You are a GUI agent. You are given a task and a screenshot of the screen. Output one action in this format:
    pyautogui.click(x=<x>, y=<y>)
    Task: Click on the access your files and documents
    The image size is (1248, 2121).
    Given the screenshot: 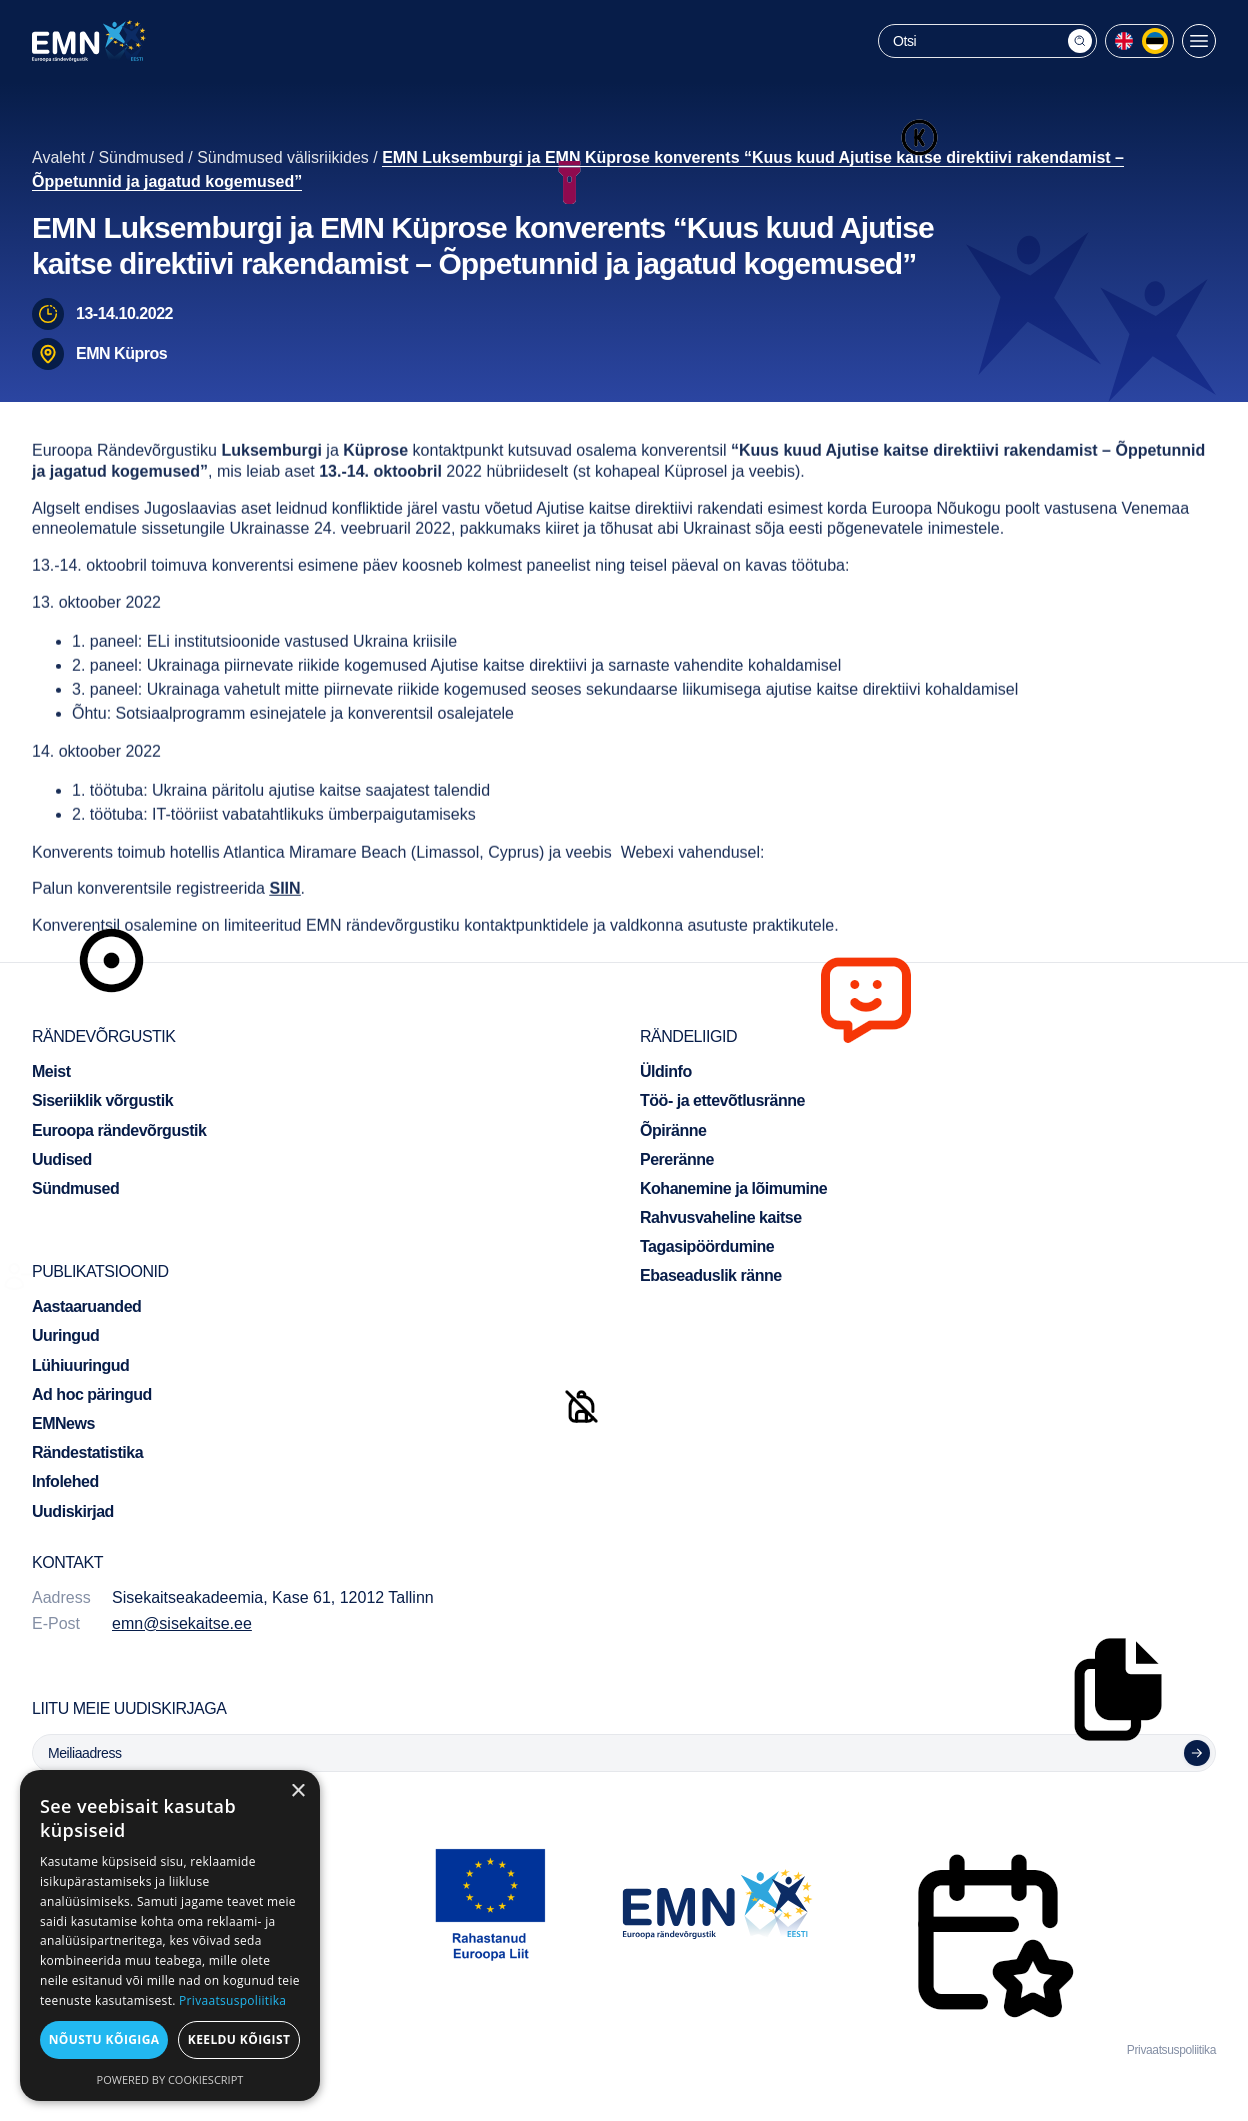 What is the action you would take?
    pyautogui.click(x=1115, y=1689)
    